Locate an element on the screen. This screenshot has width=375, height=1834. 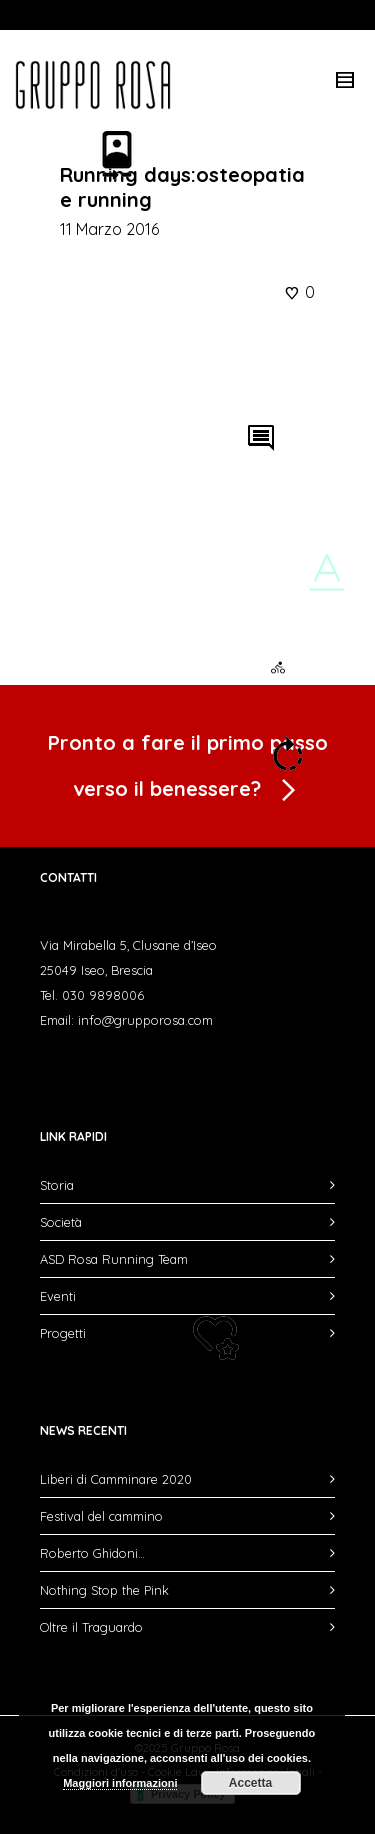
add item to favorites with priority rating is located at coordinates (215, 1336).